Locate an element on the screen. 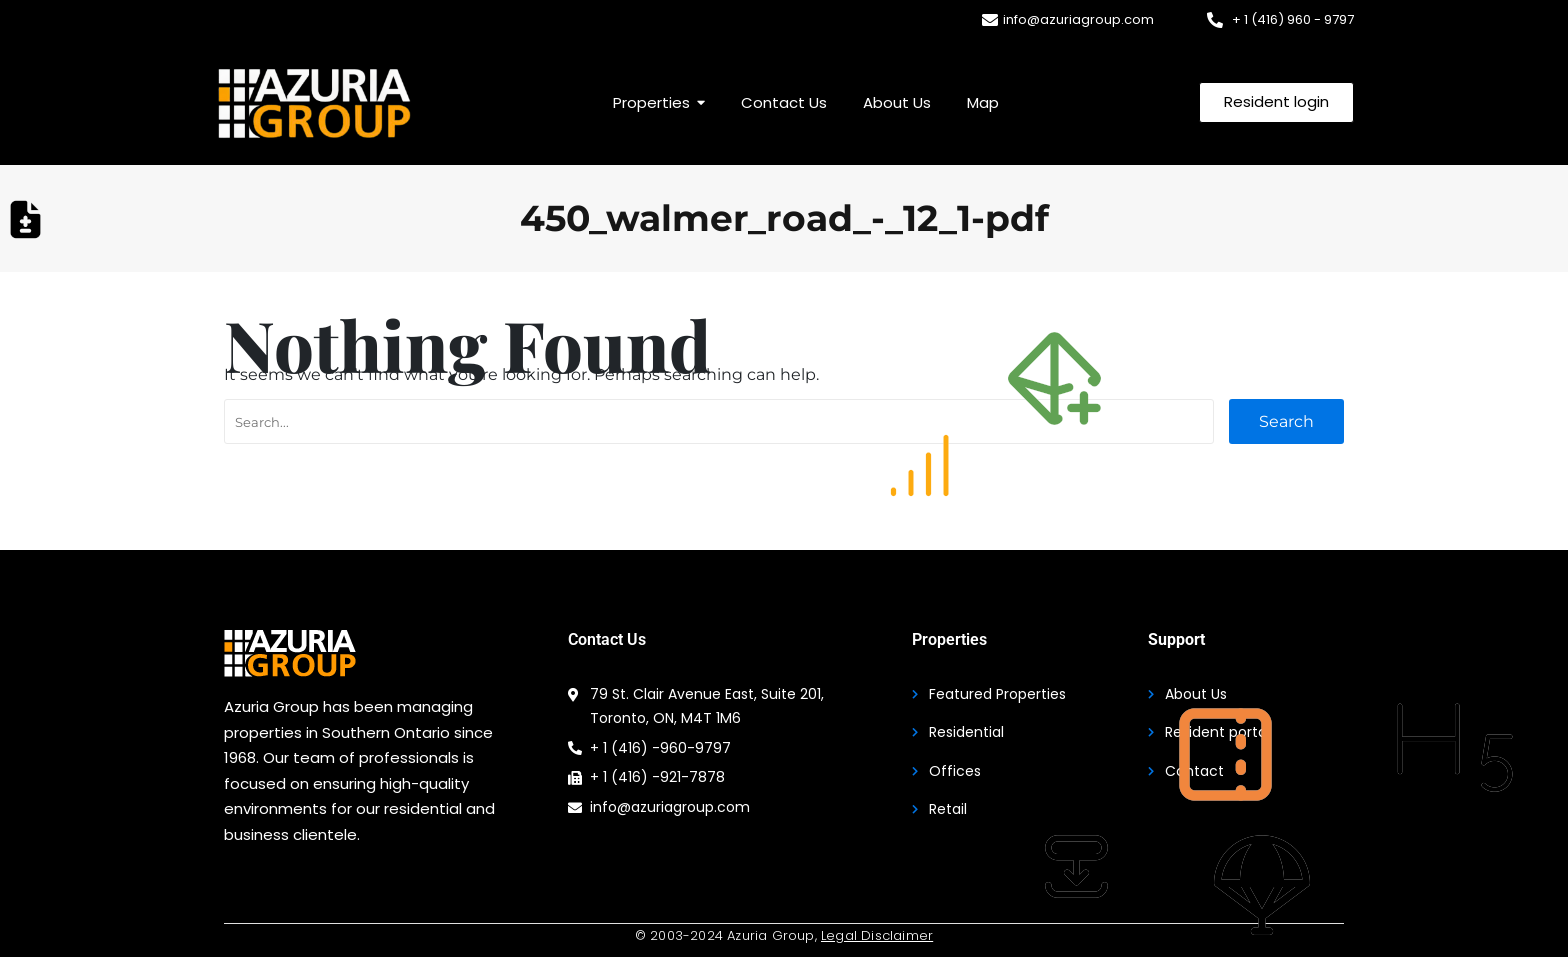  format text as heading level 5 is located at coordinates (1448, 745).